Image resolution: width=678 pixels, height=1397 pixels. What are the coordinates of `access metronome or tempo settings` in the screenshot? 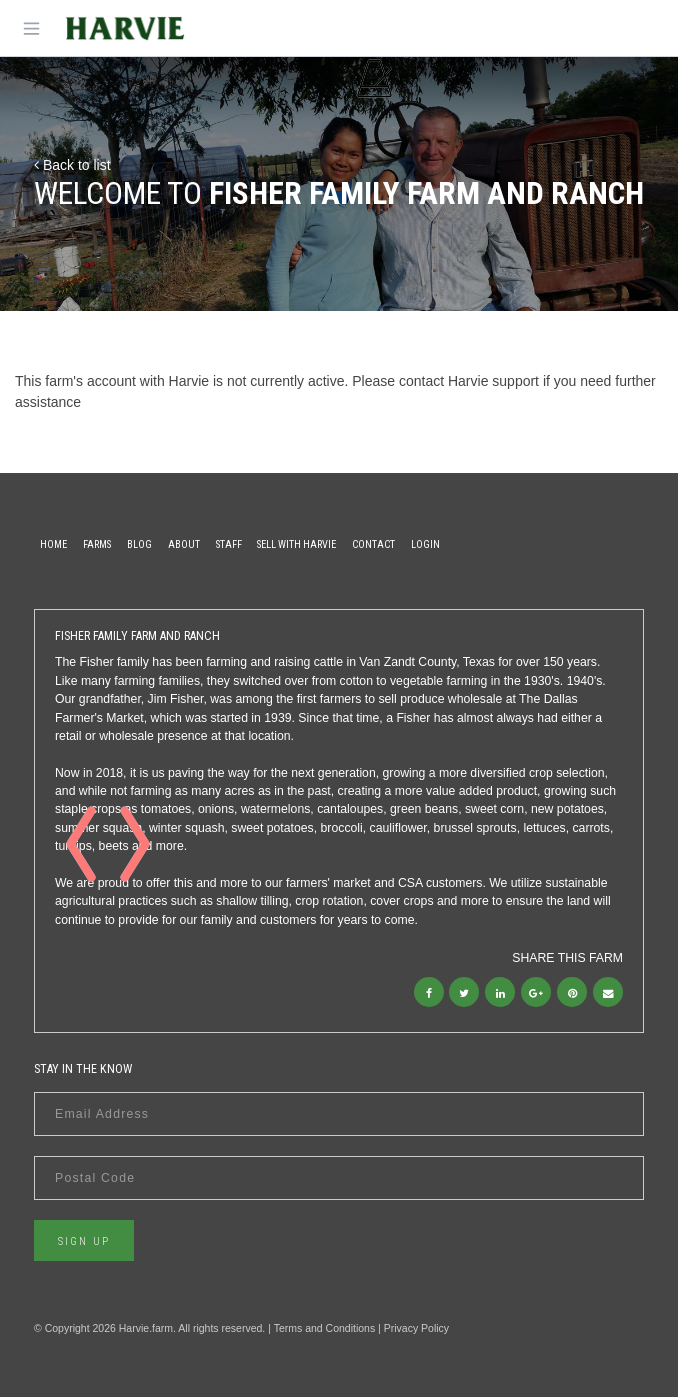 It's located at (374, 78).